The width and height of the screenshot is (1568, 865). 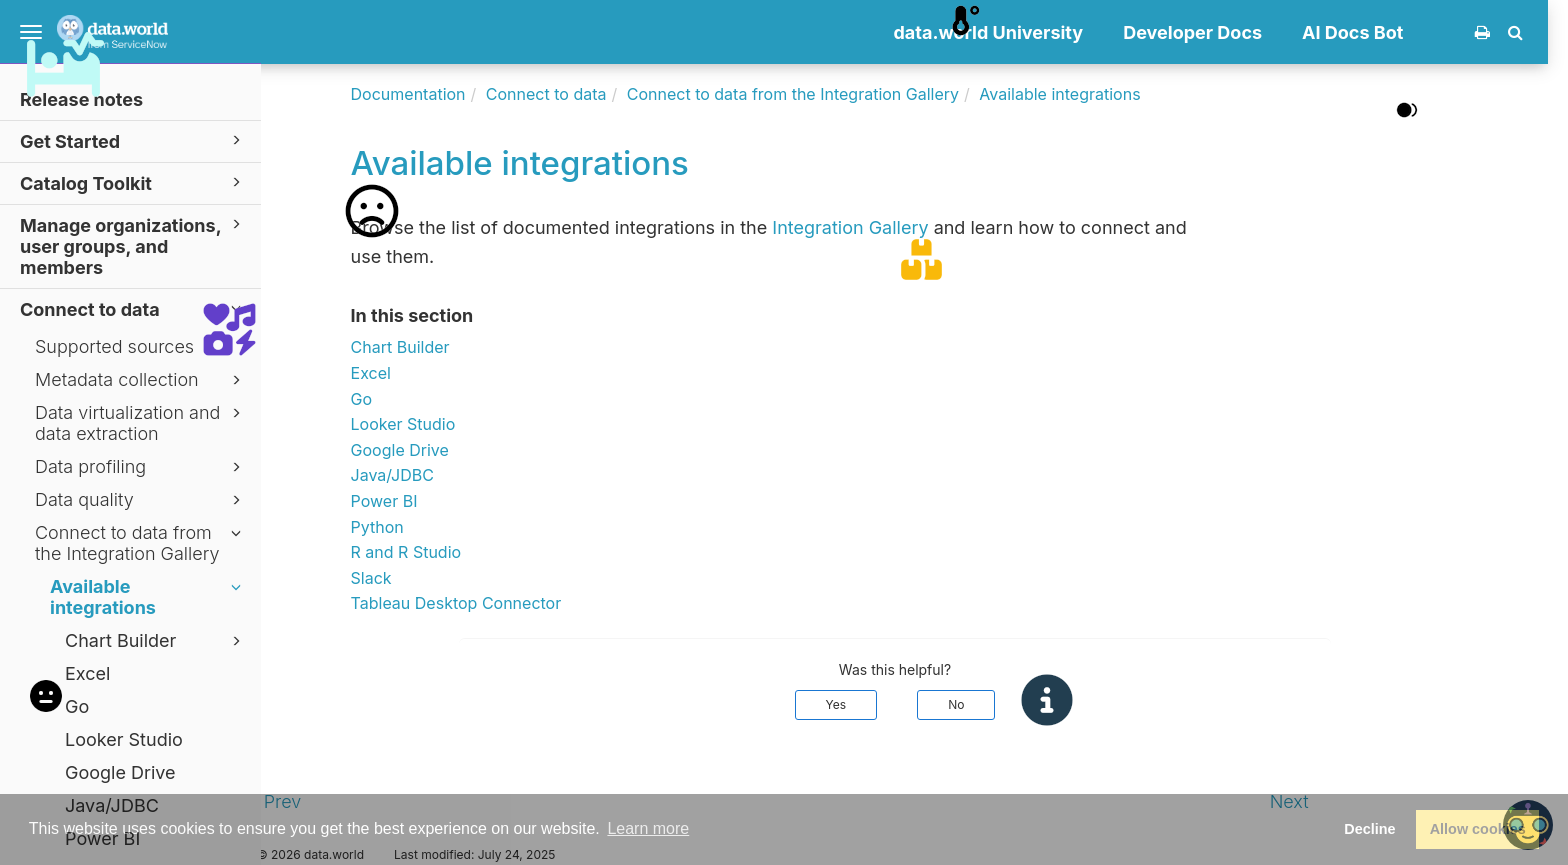 What do you see at coordinates (46, 696) in the screenshot?
I see `rate your experience as neutral` at bounding box center [46, 696].